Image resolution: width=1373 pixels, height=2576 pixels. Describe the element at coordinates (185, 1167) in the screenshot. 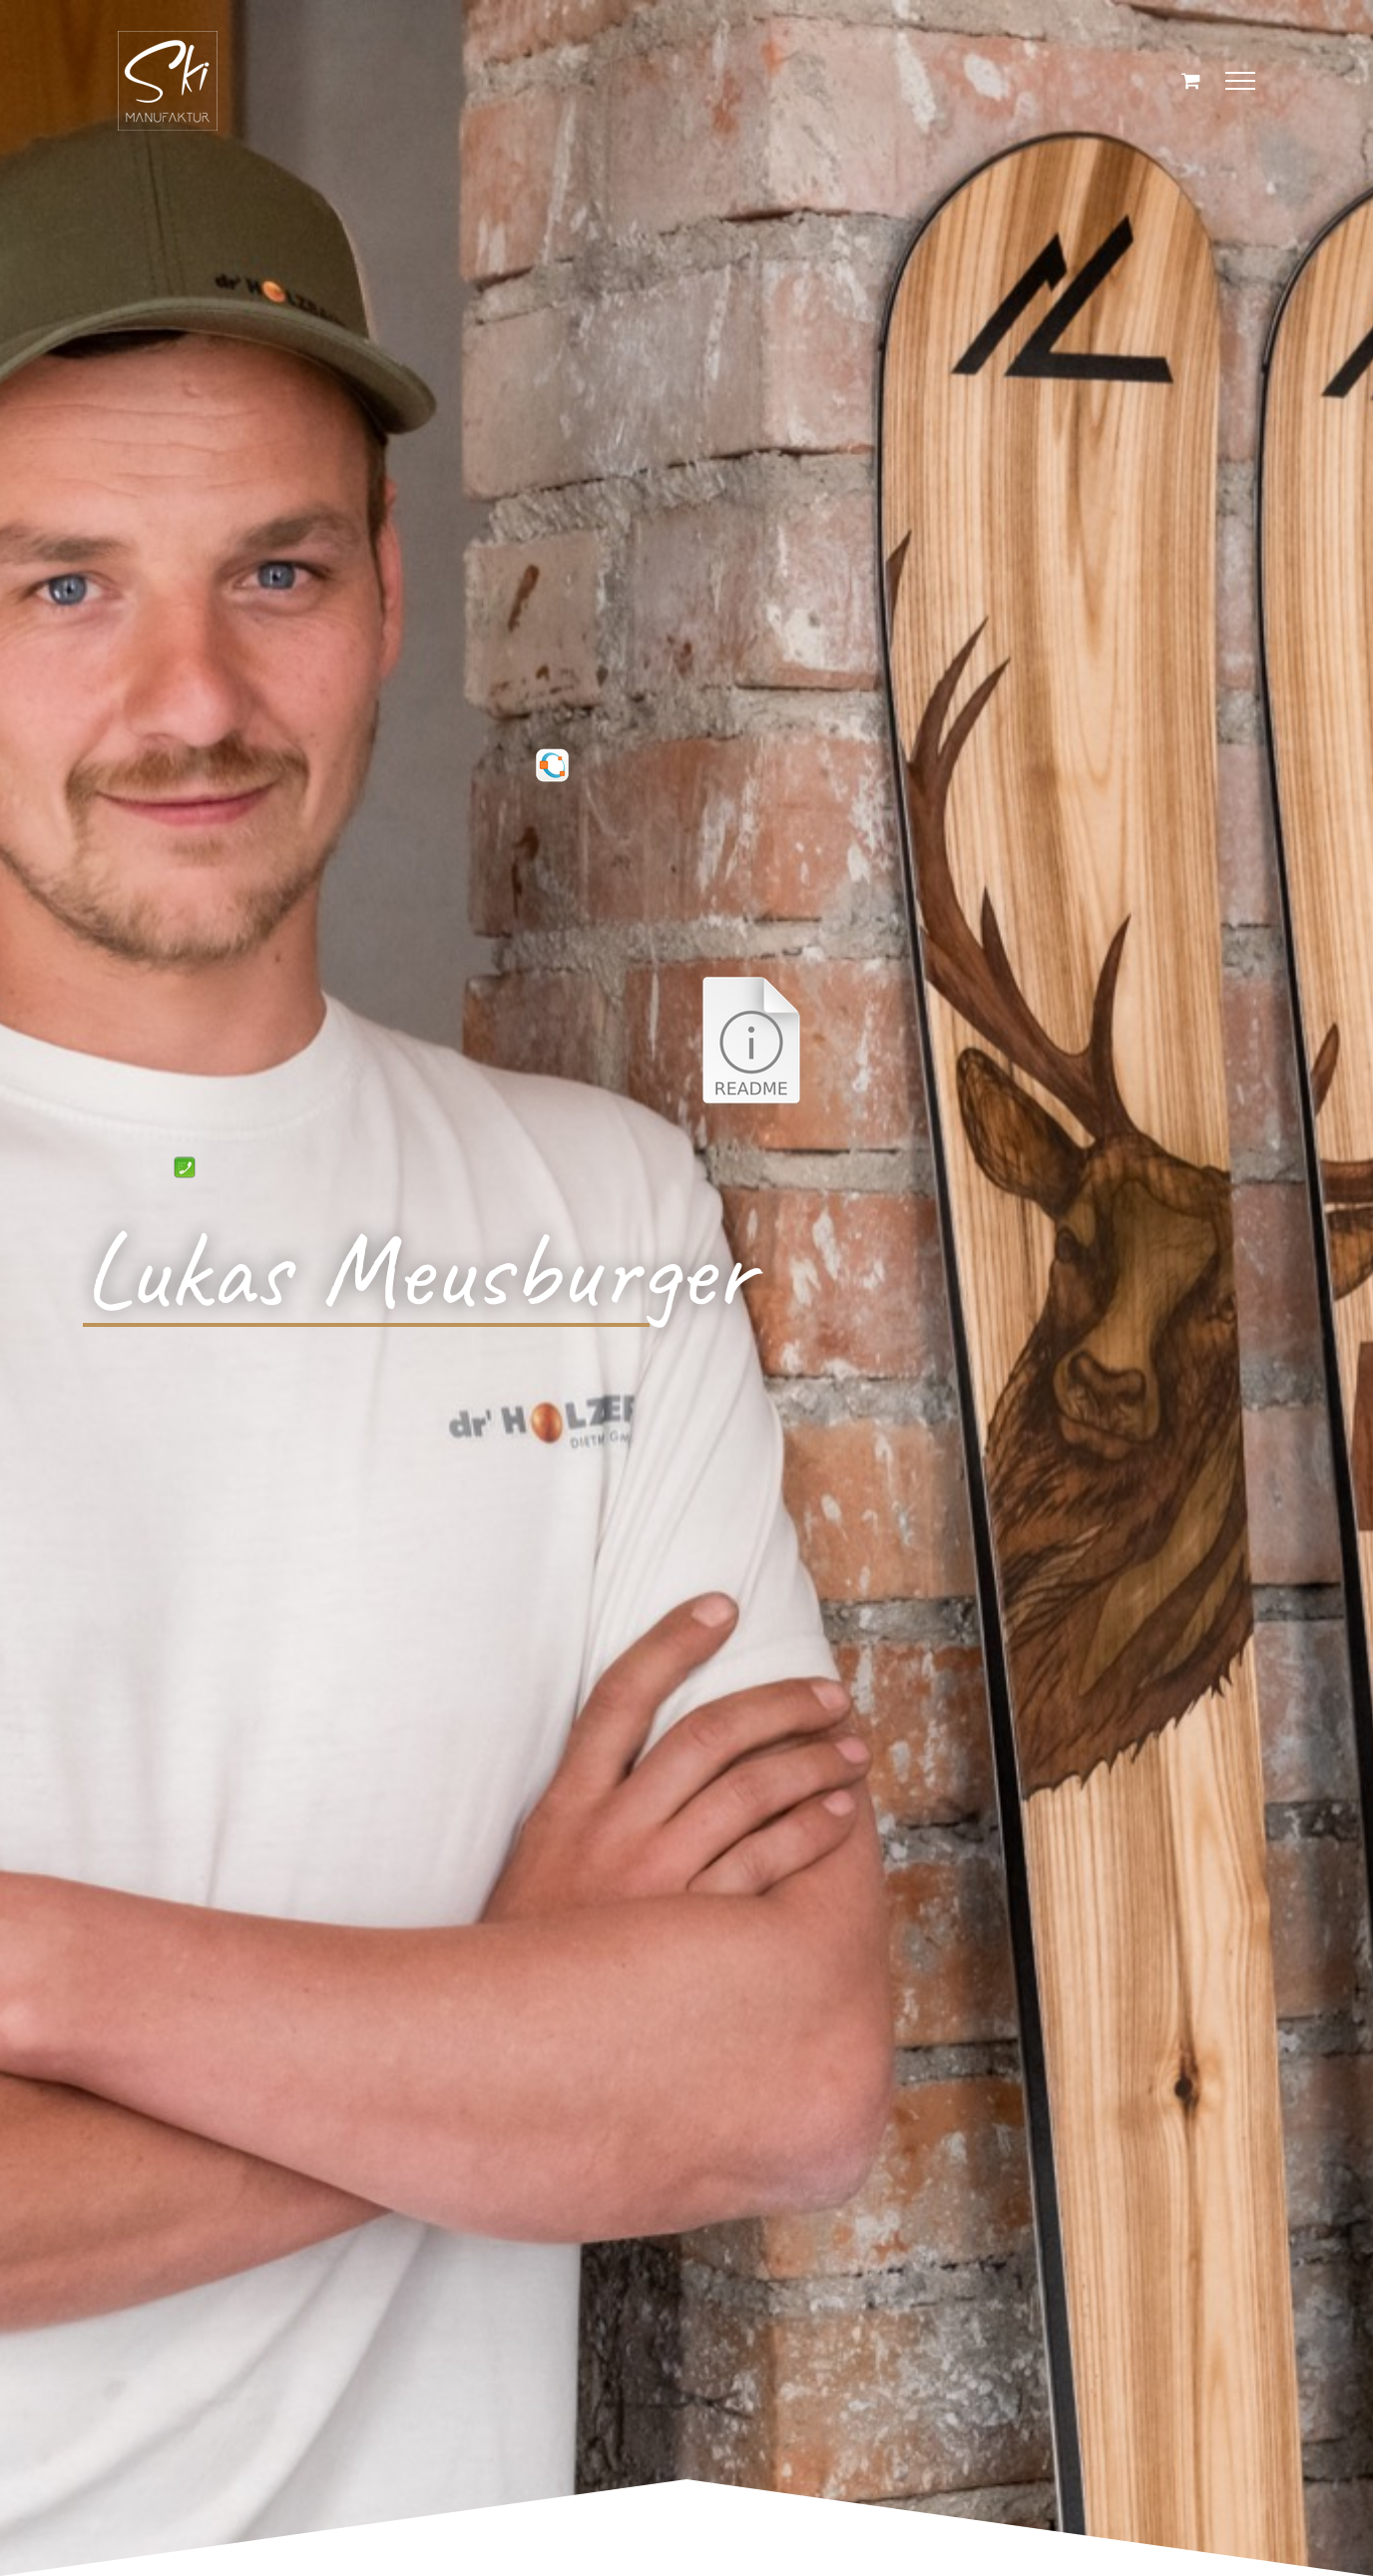

I see `open the phone calls app` at that location.